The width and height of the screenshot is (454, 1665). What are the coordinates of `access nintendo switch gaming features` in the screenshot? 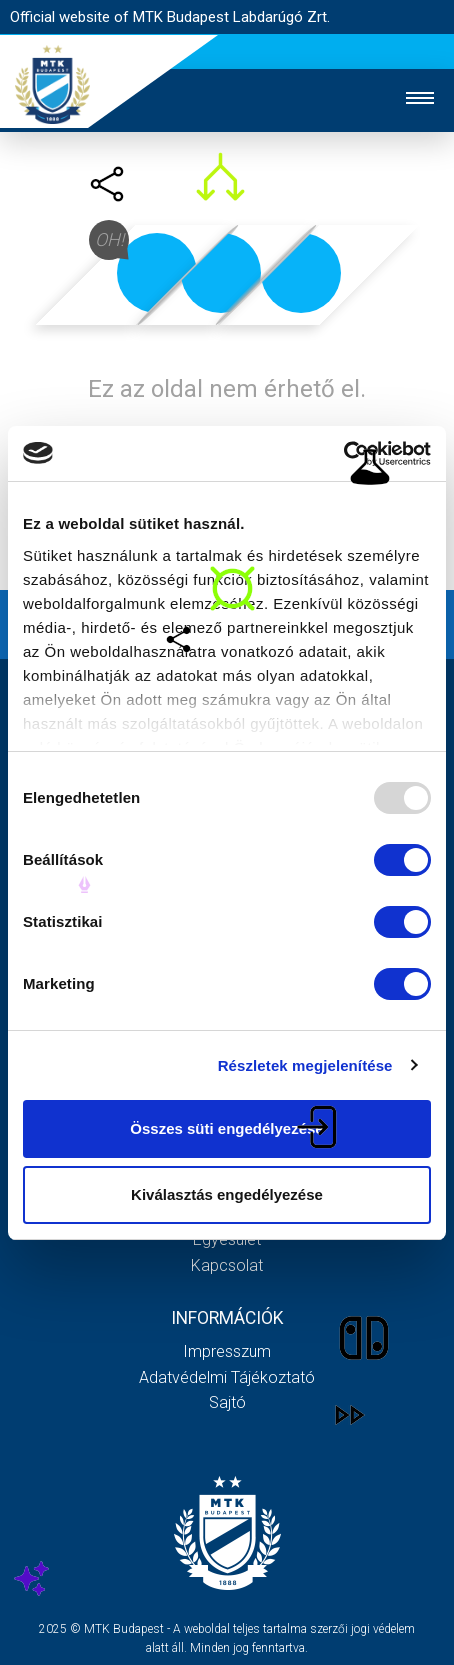 It's located at (364, 1338).